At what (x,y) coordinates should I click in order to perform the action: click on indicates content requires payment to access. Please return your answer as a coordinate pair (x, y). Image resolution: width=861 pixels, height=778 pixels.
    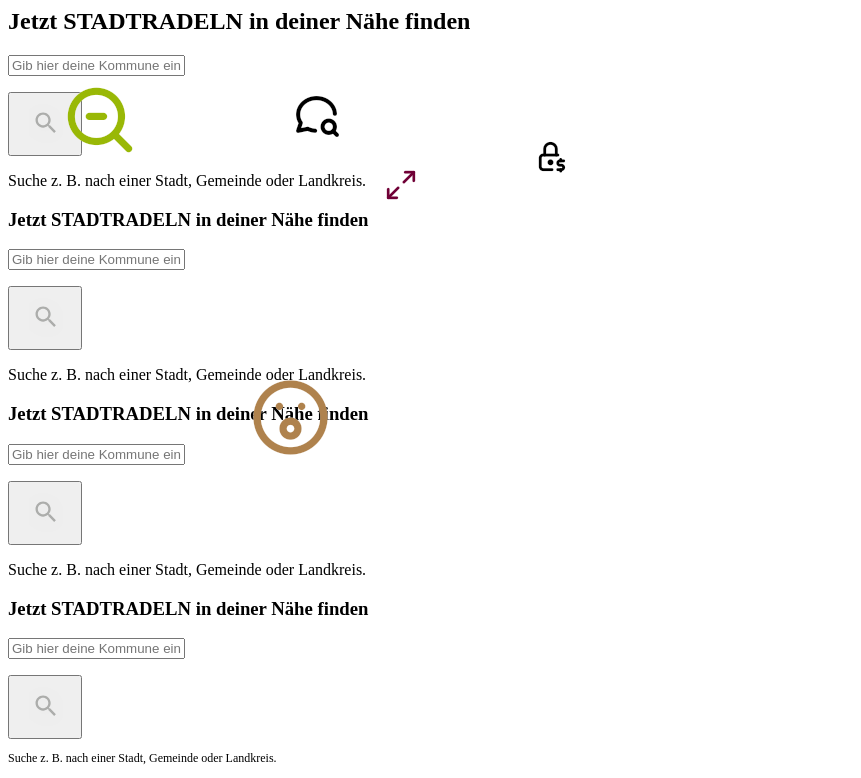
    Looking at the image, I should click on (550, 156).